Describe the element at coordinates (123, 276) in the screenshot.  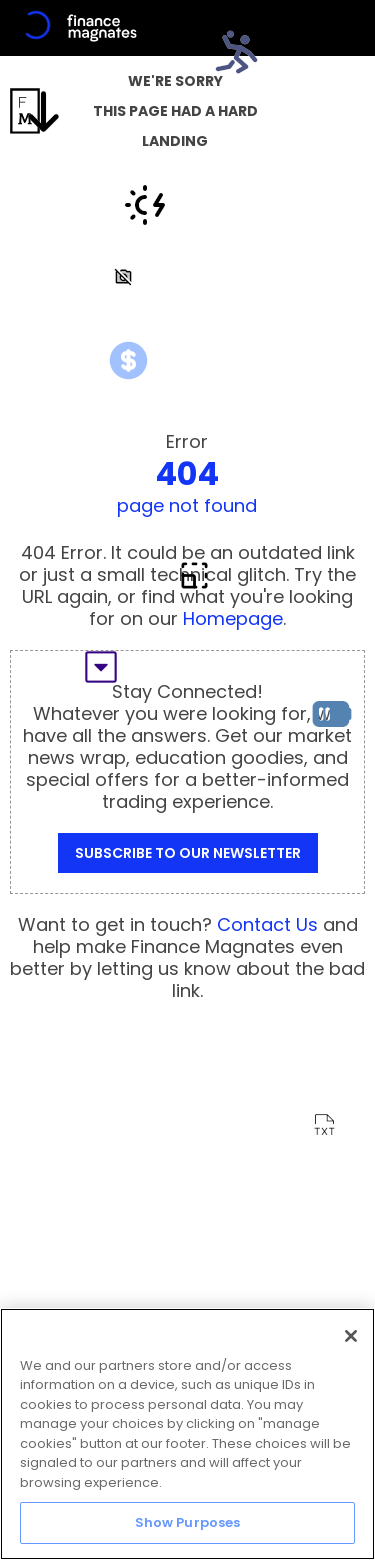
I see `photography not allowed in this area` at that location.